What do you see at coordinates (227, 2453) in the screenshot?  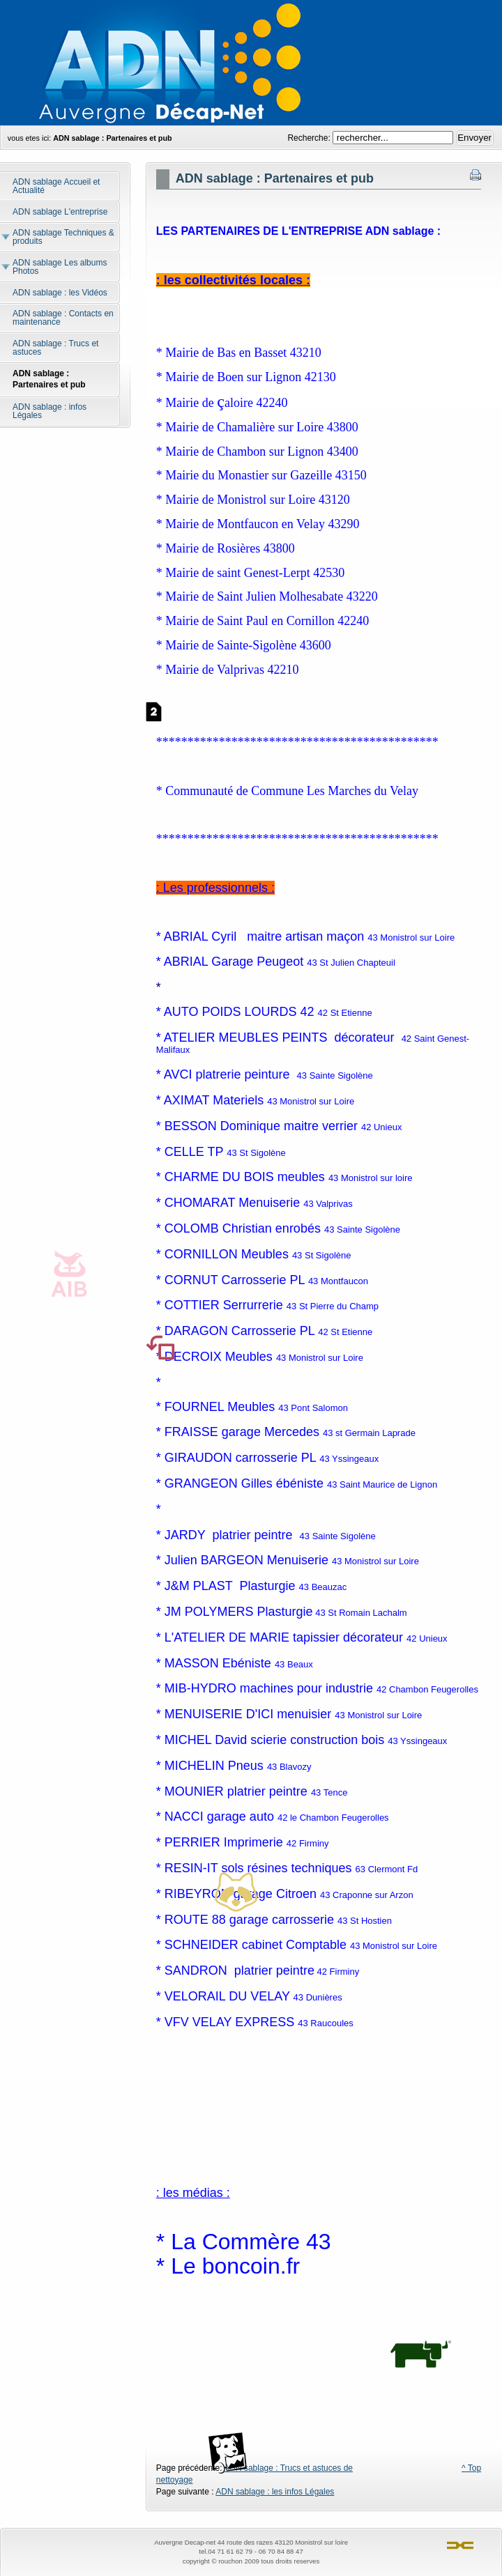 I see `open Datadog monitoring dashboard` at bounding box center [227, 2453].